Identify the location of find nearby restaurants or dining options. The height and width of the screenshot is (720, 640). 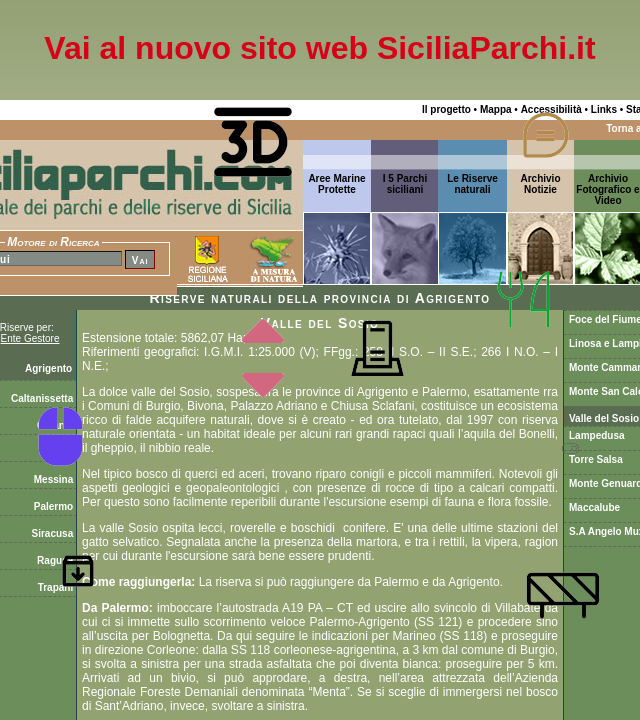
(524, 298).